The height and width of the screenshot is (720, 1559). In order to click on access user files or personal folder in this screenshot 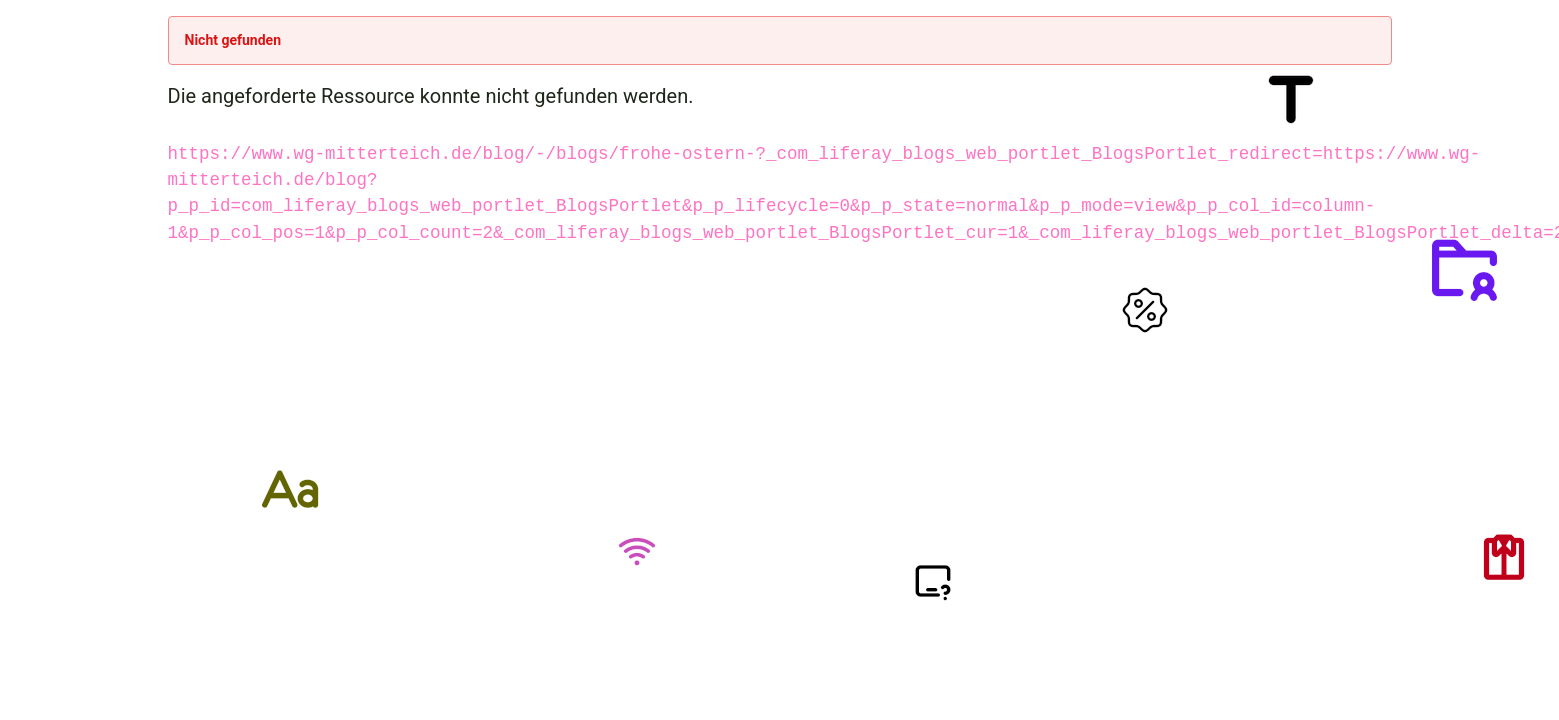, I will do `click(1464, 268)`.